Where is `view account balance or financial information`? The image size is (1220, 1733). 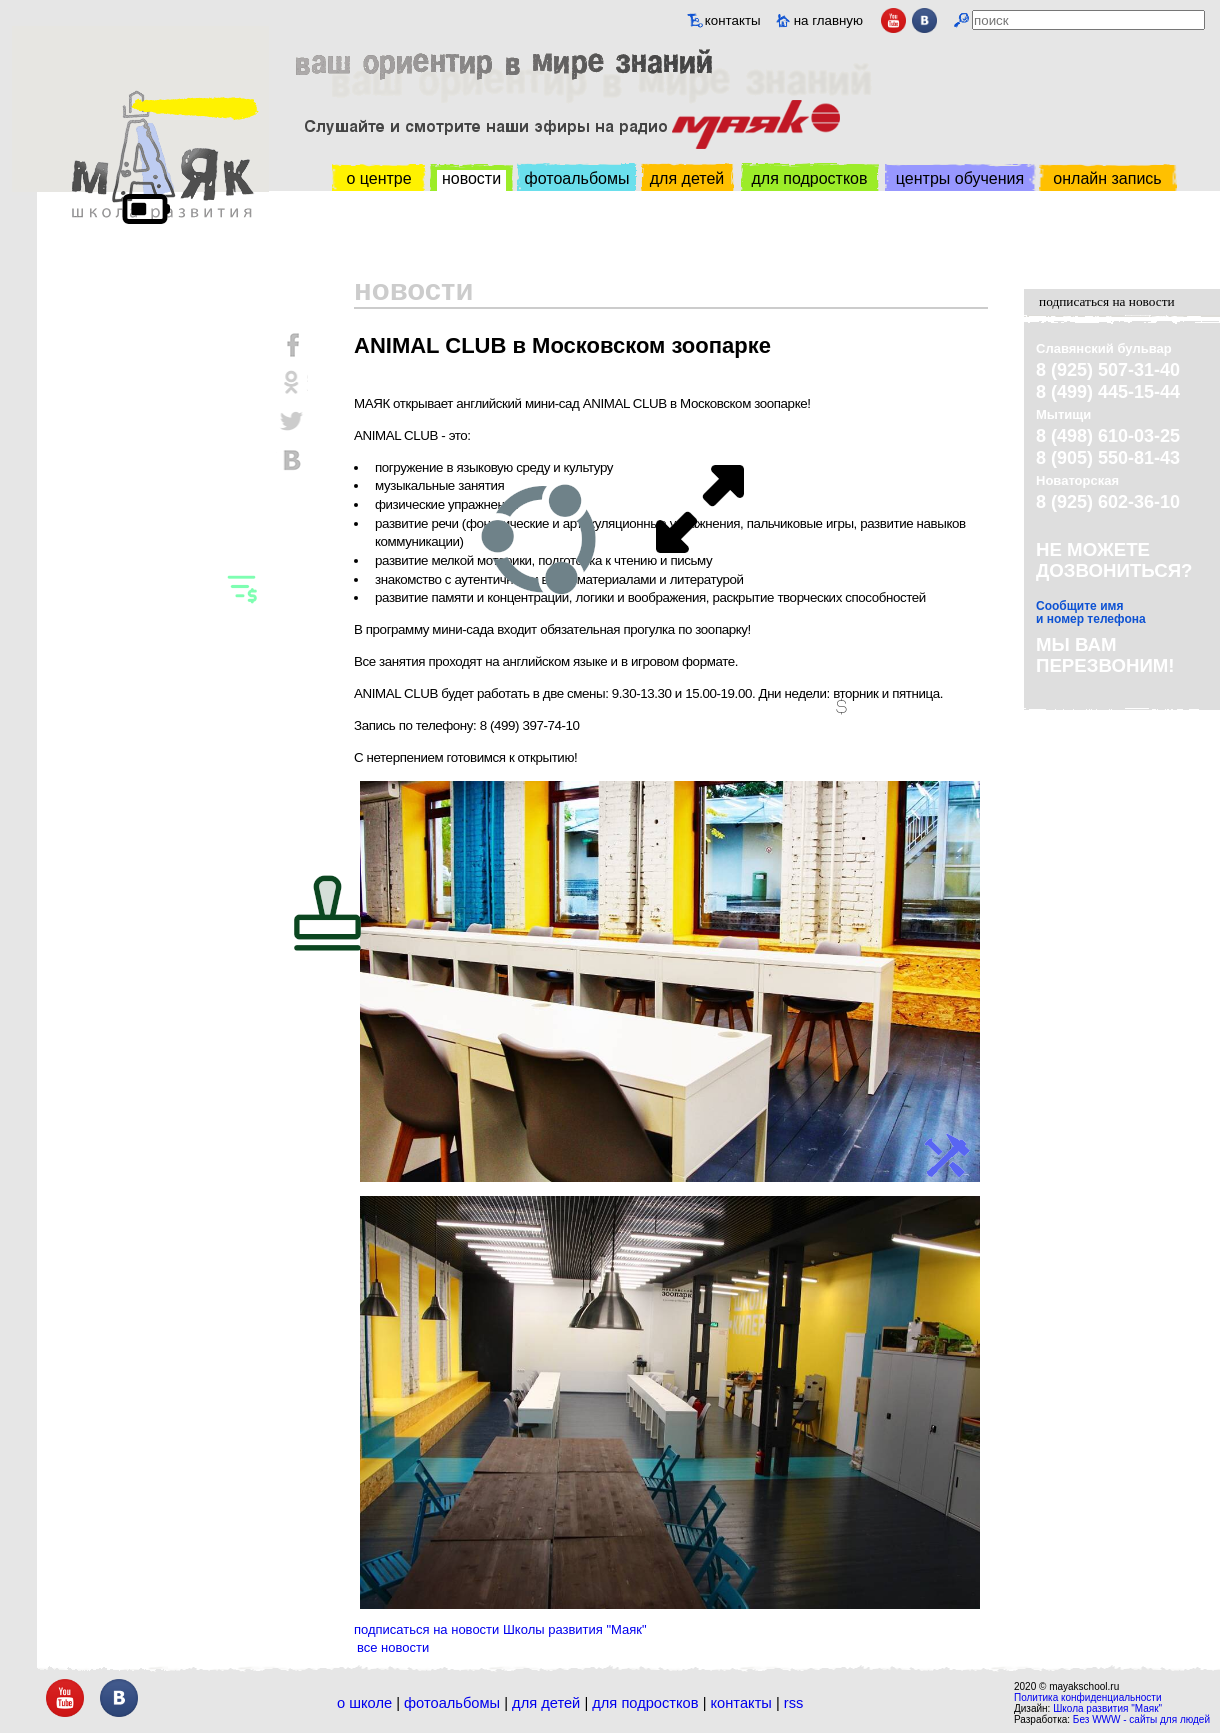 view account balance or financial information is located at coordinates (841, 706).